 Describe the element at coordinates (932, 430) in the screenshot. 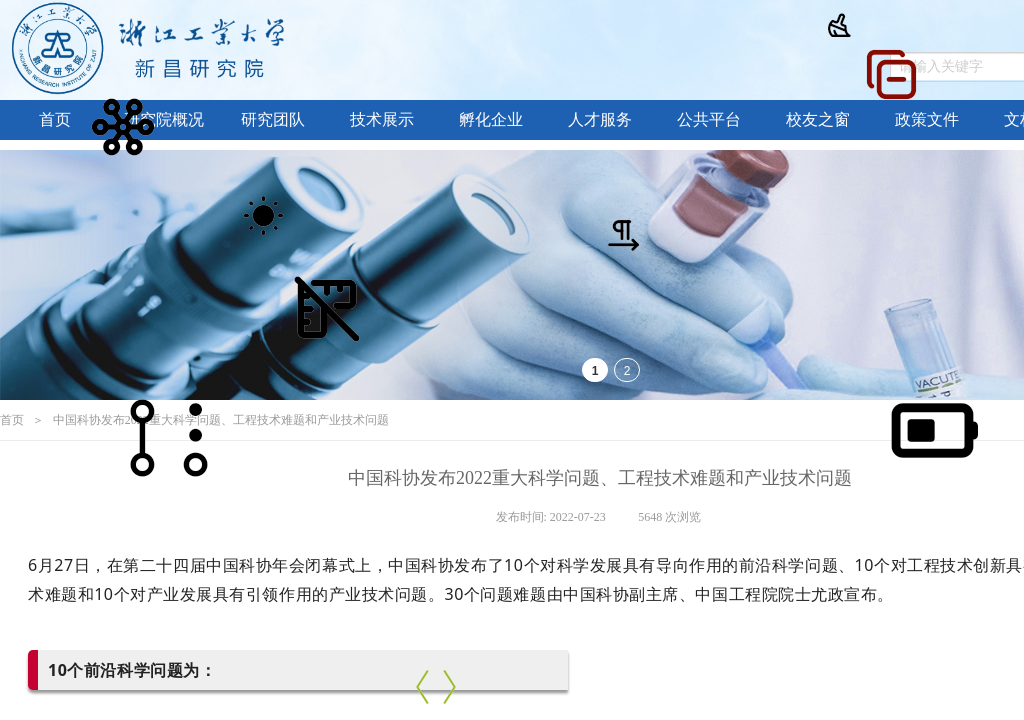

I see `indicates battery at 50% charge` at that location.